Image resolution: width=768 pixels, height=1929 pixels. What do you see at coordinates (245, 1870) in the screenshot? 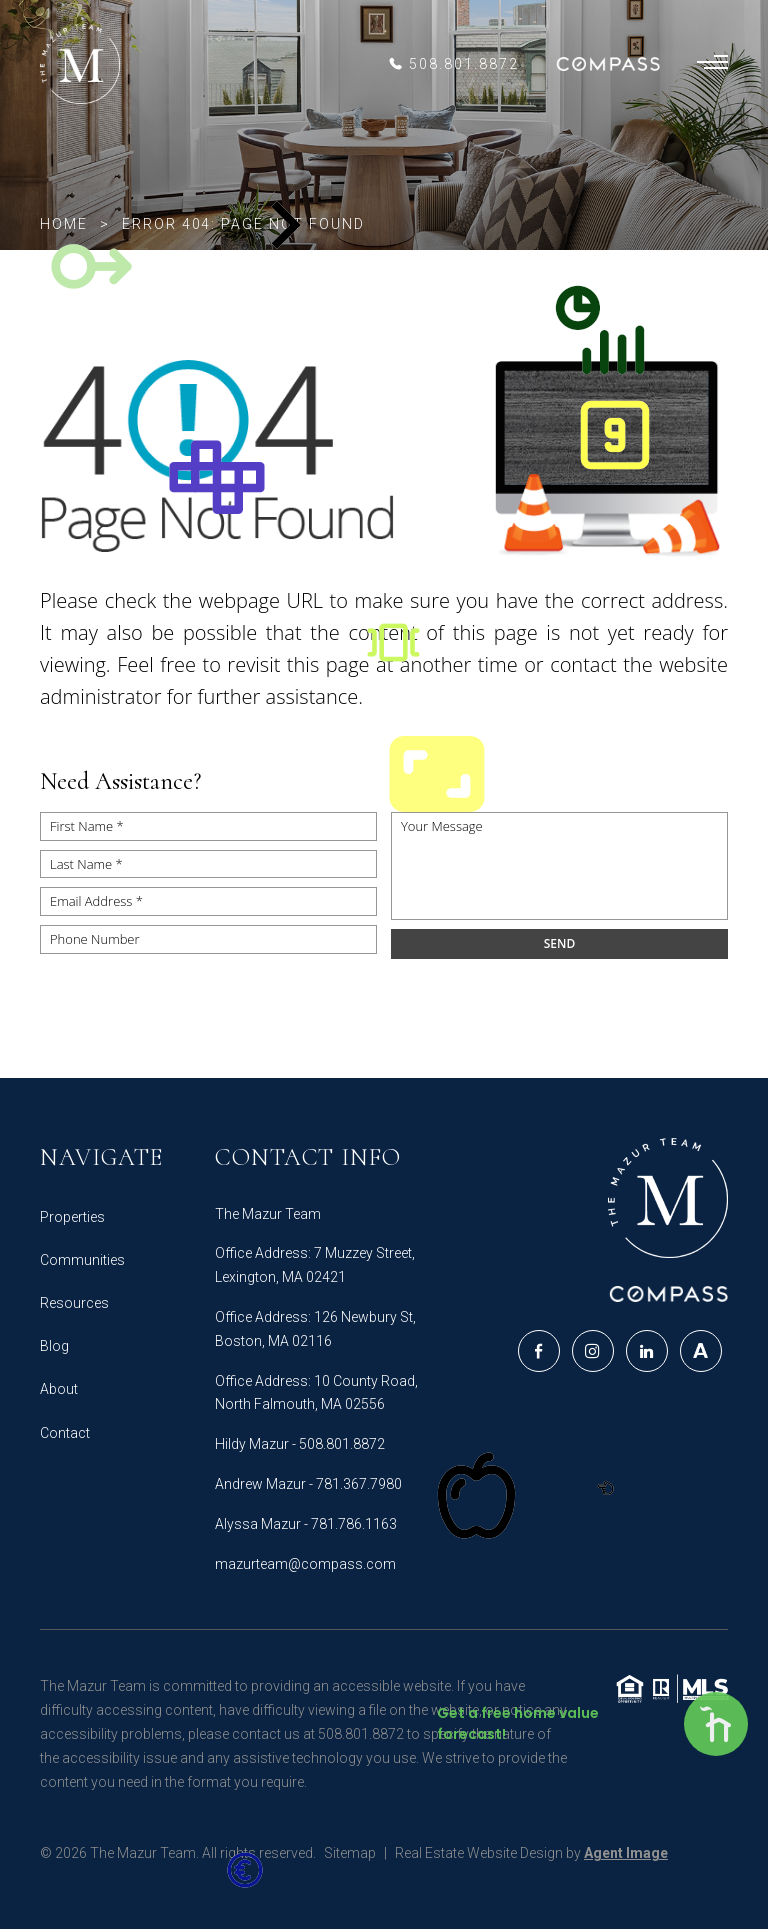
I see `view balance in euros` at bounding box center [245, 1870].